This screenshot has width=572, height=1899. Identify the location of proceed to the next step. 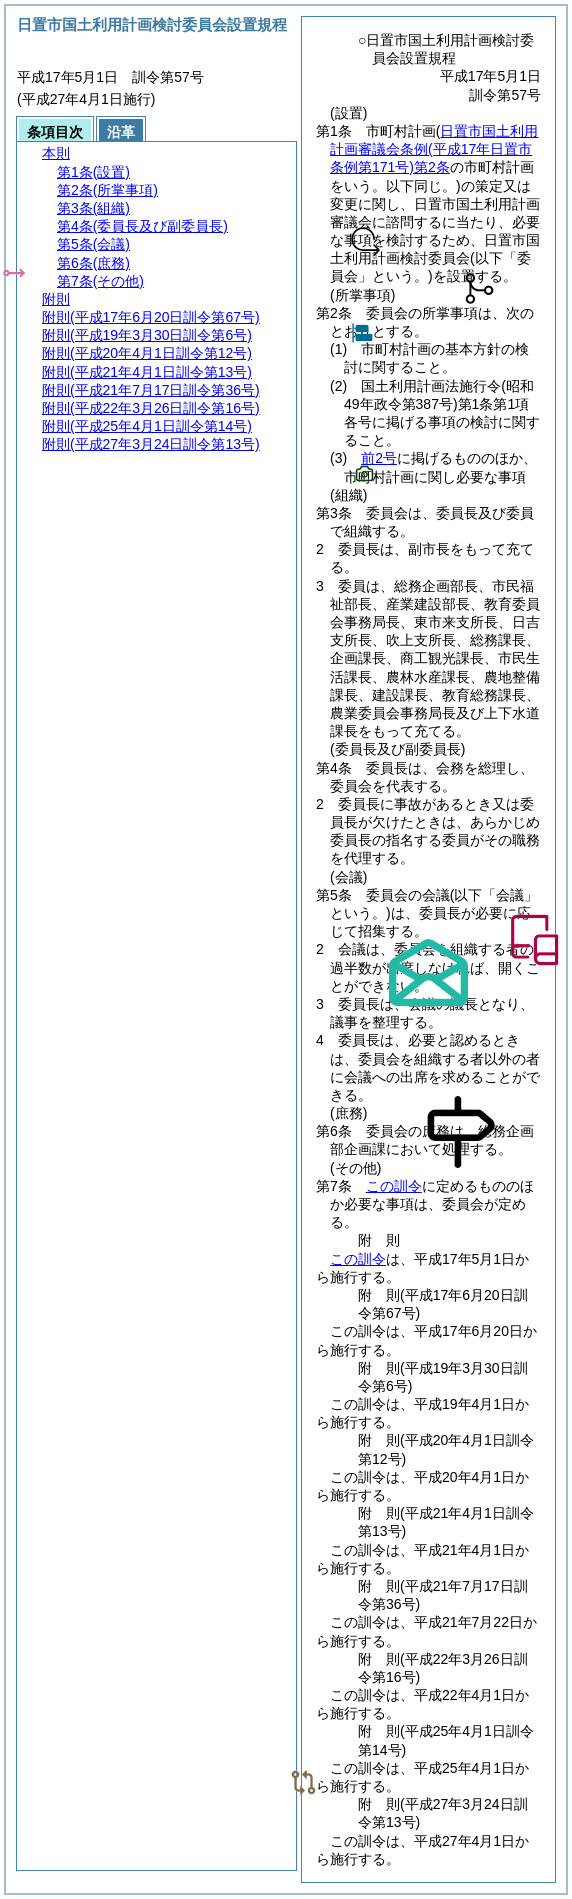
(14, 273).